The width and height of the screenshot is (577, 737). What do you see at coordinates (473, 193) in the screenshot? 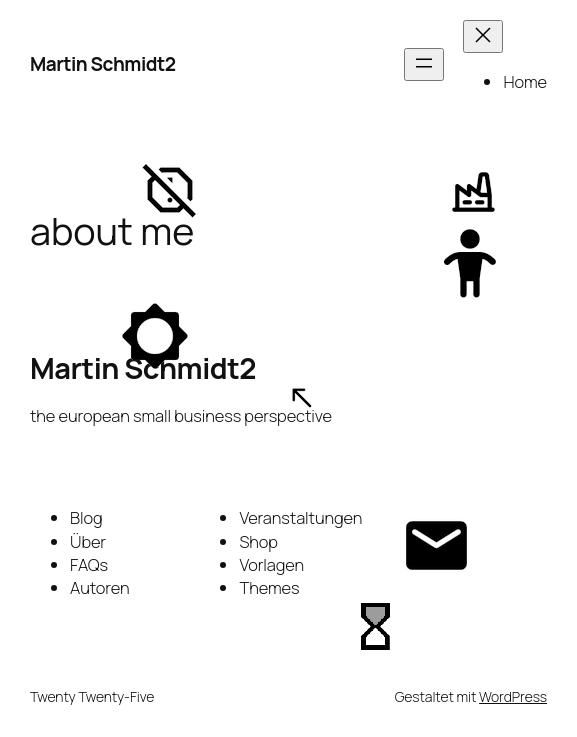
I see `view manufacturing or production settings` at bounding box center [473, 193].